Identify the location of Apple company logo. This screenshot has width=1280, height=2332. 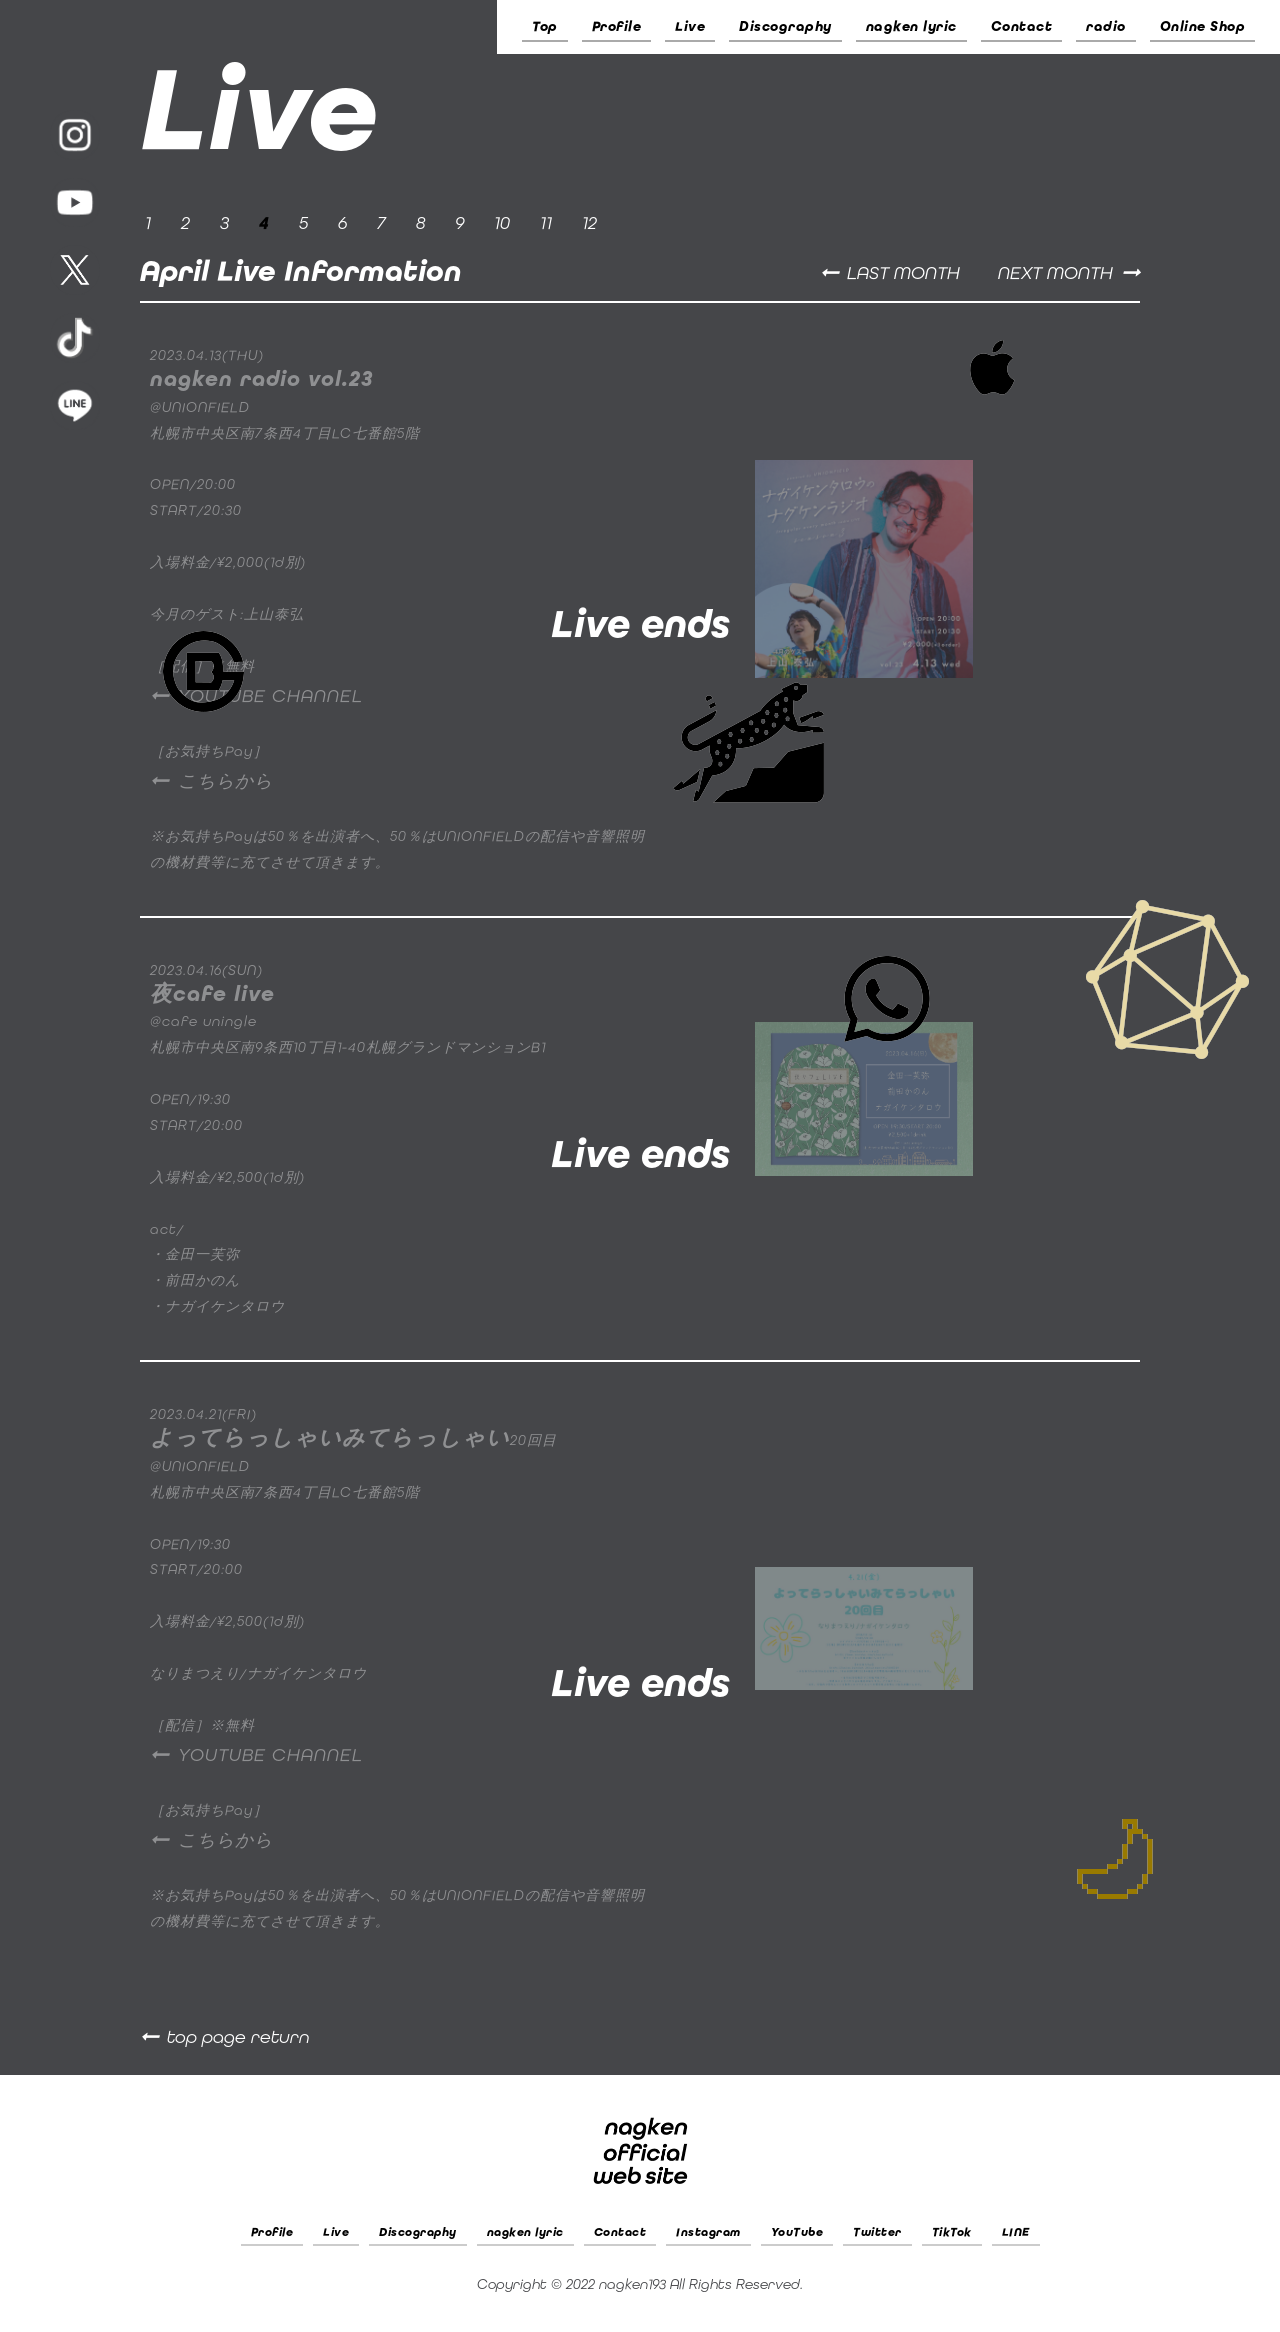
(993, 367).